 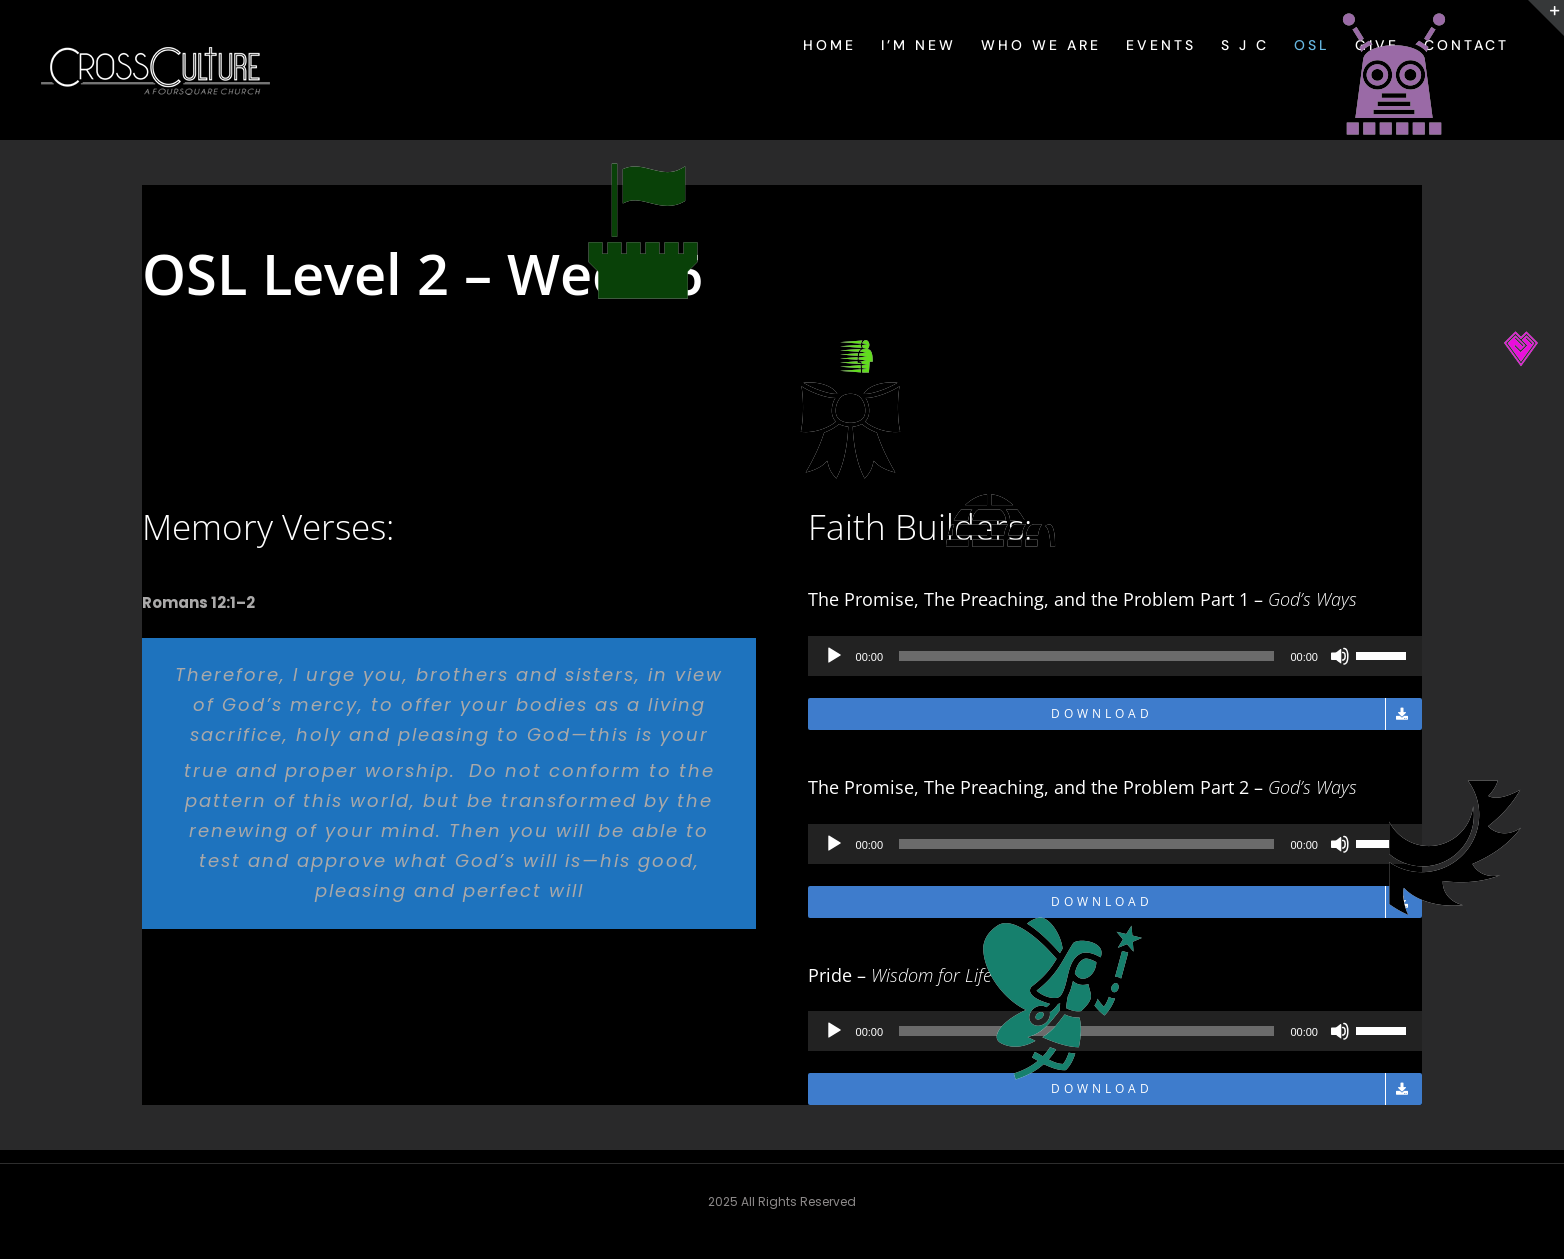 What do you see at coordinates (1000, 520) in the screenshot?
I see `winter or arctic themed content` at bounding box center [1000, 520].